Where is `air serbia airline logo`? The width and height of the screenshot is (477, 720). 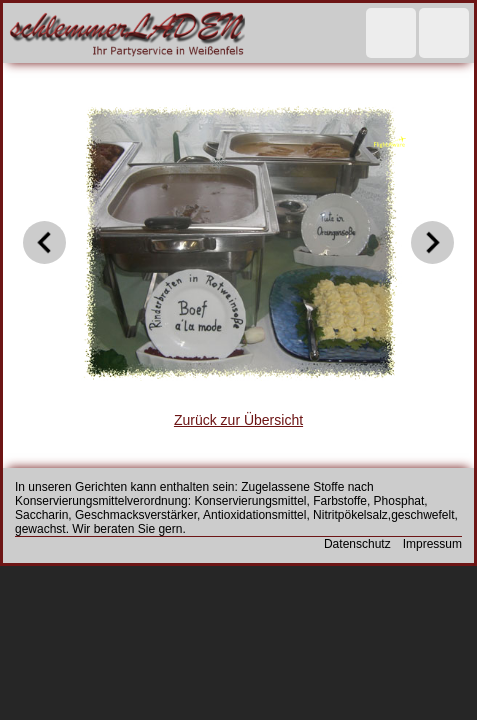 air serbia airline logo is located at coordinates (218, 163).